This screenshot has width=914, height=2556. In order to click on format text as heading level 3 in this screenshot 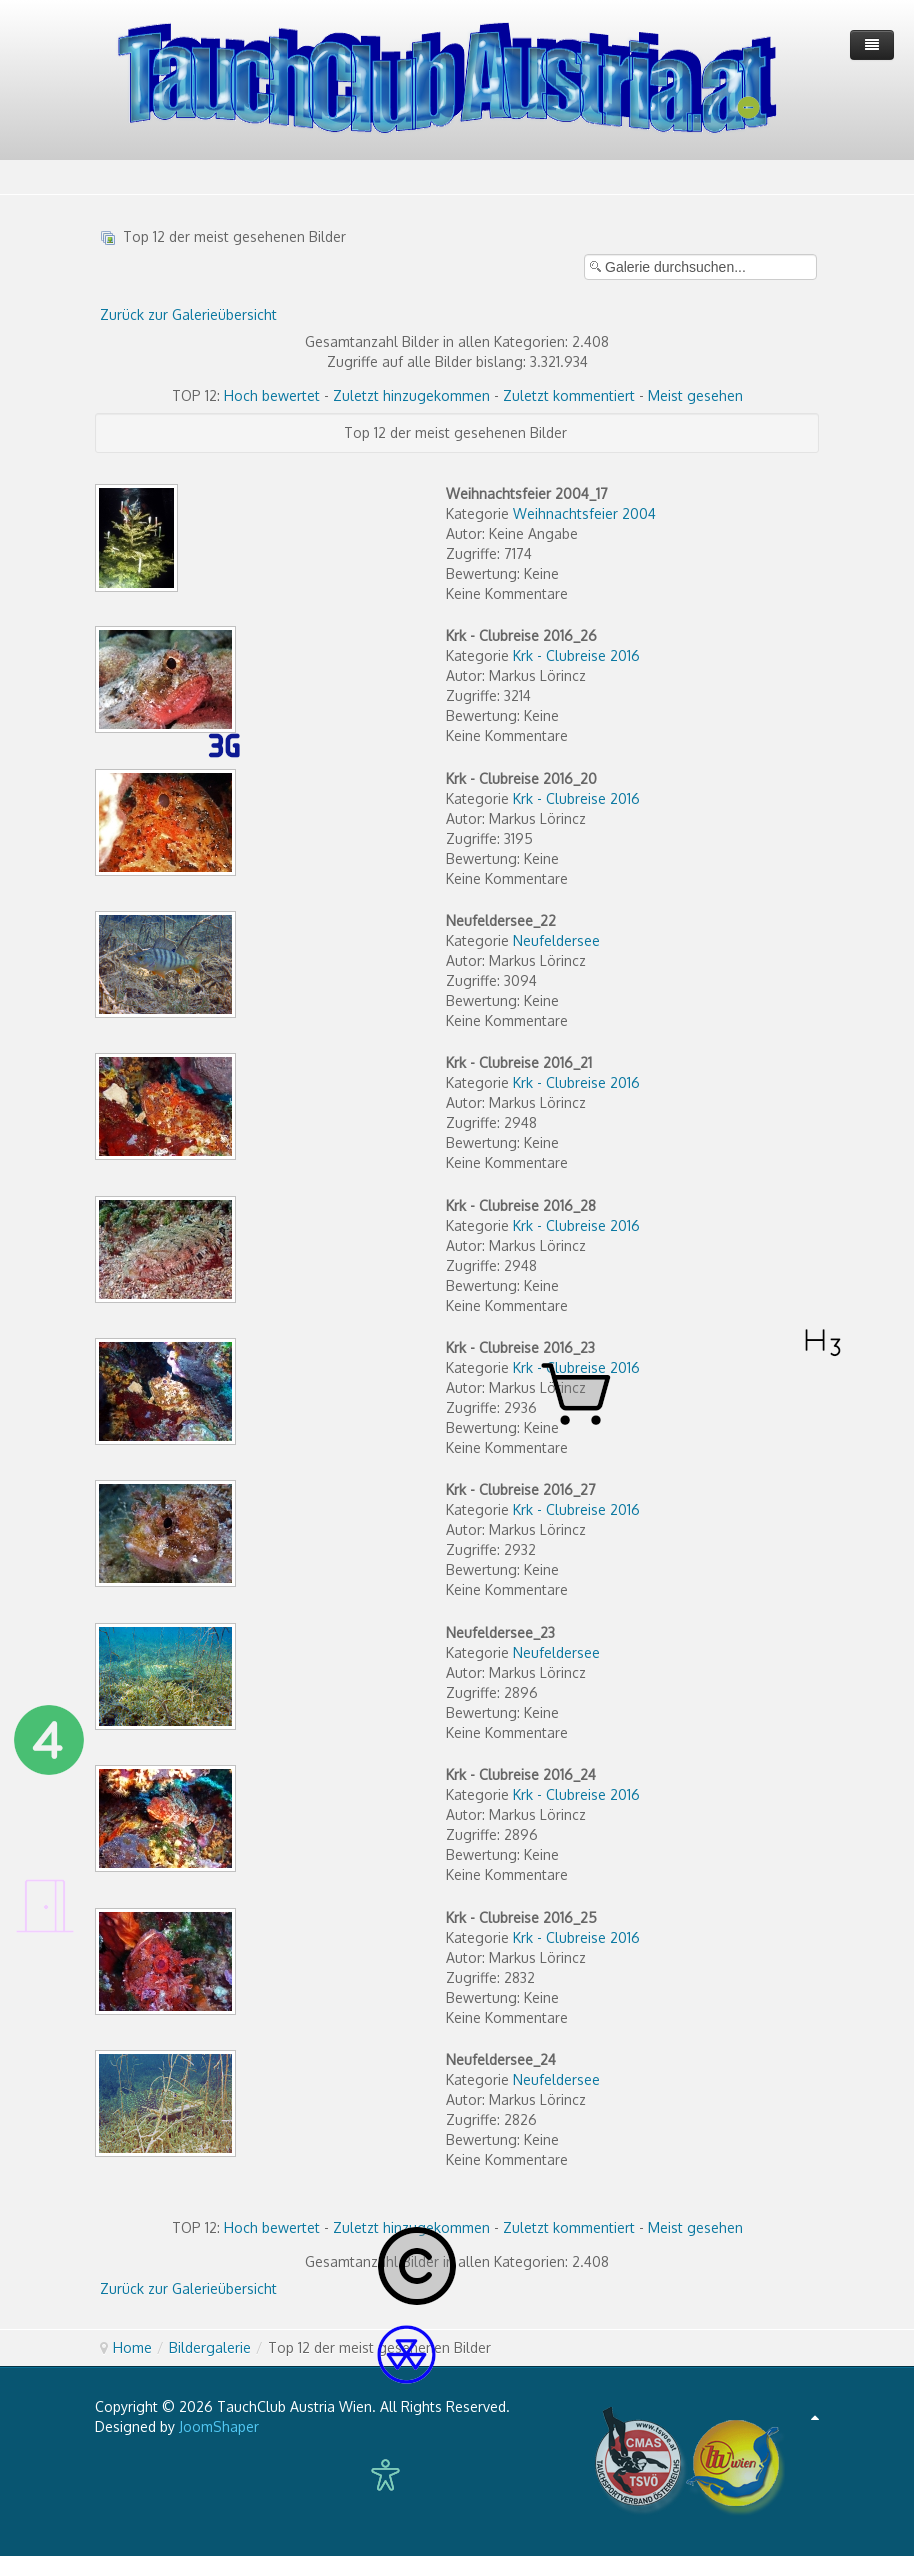, I will do `click(821, 1342)`.